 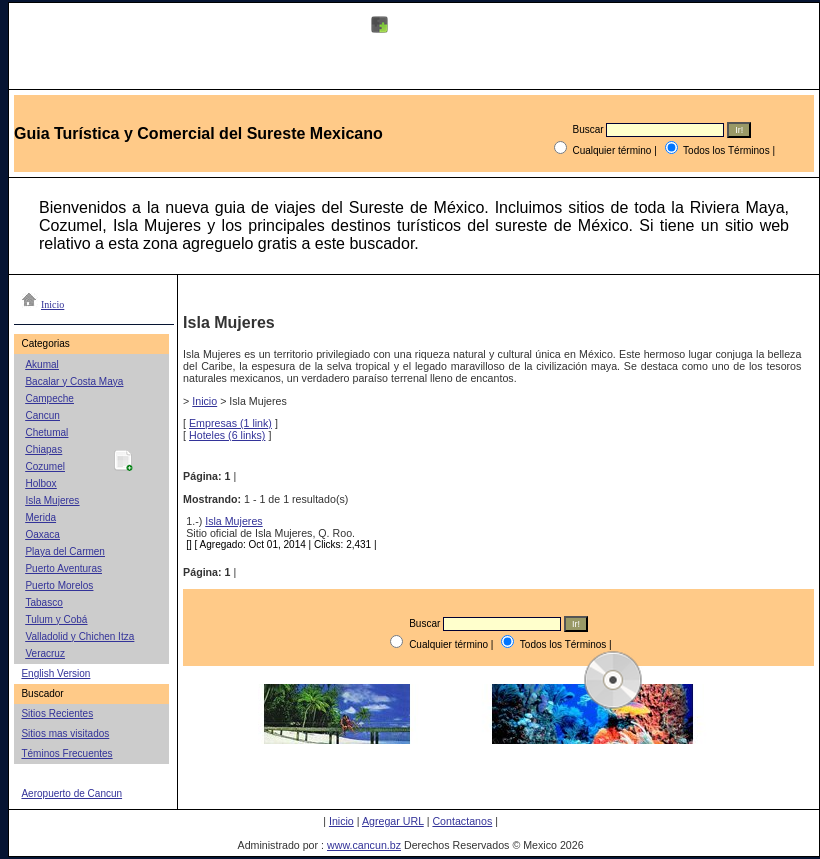 What do you see at coordinates (613, 680) in the screenshot?
I see `indicates optical disc drive or CD/DVD media` at bounding box center [613, 680].